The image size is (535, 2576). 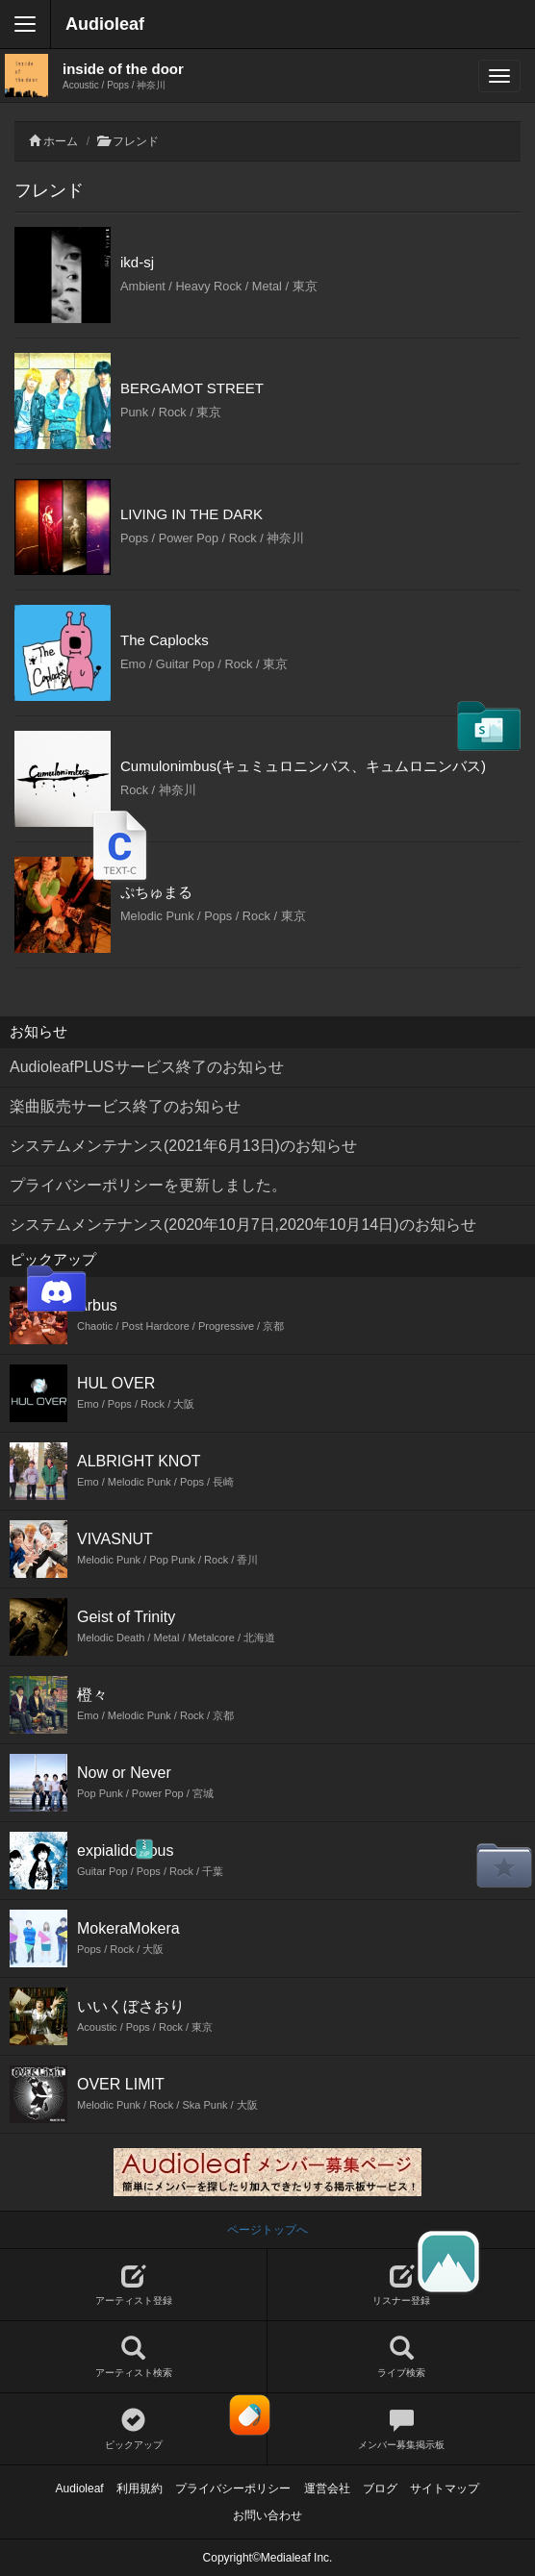 I want to click on folder for discord-related files, so click(x=56, y=1289).